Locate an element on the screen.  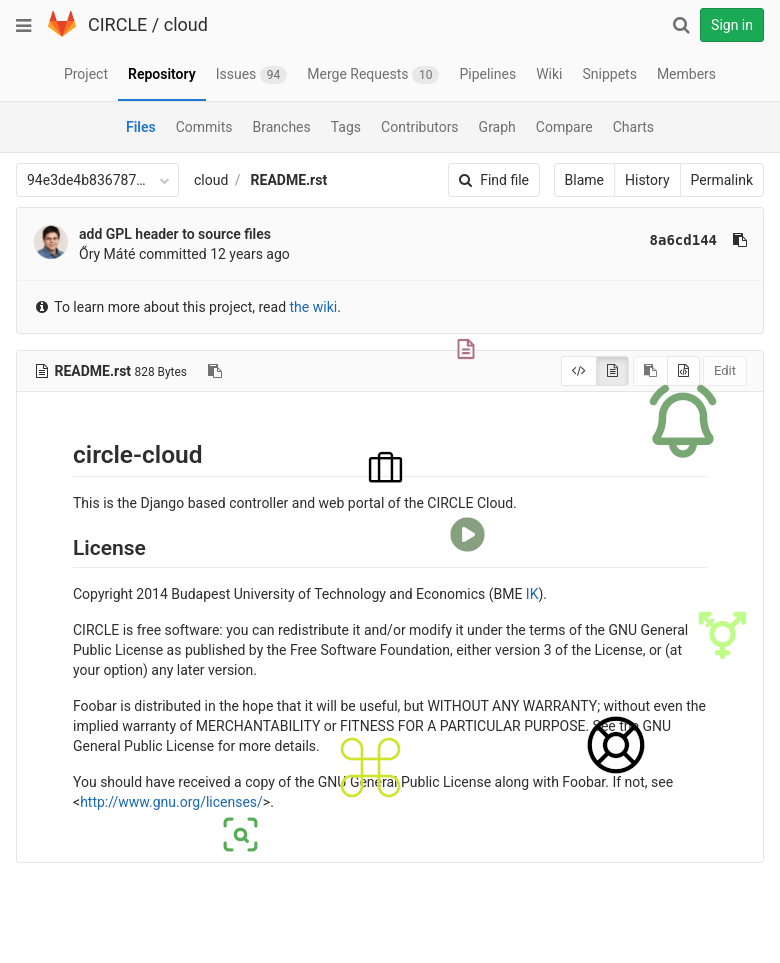
access help or support center is located at coordinates (616, 745).